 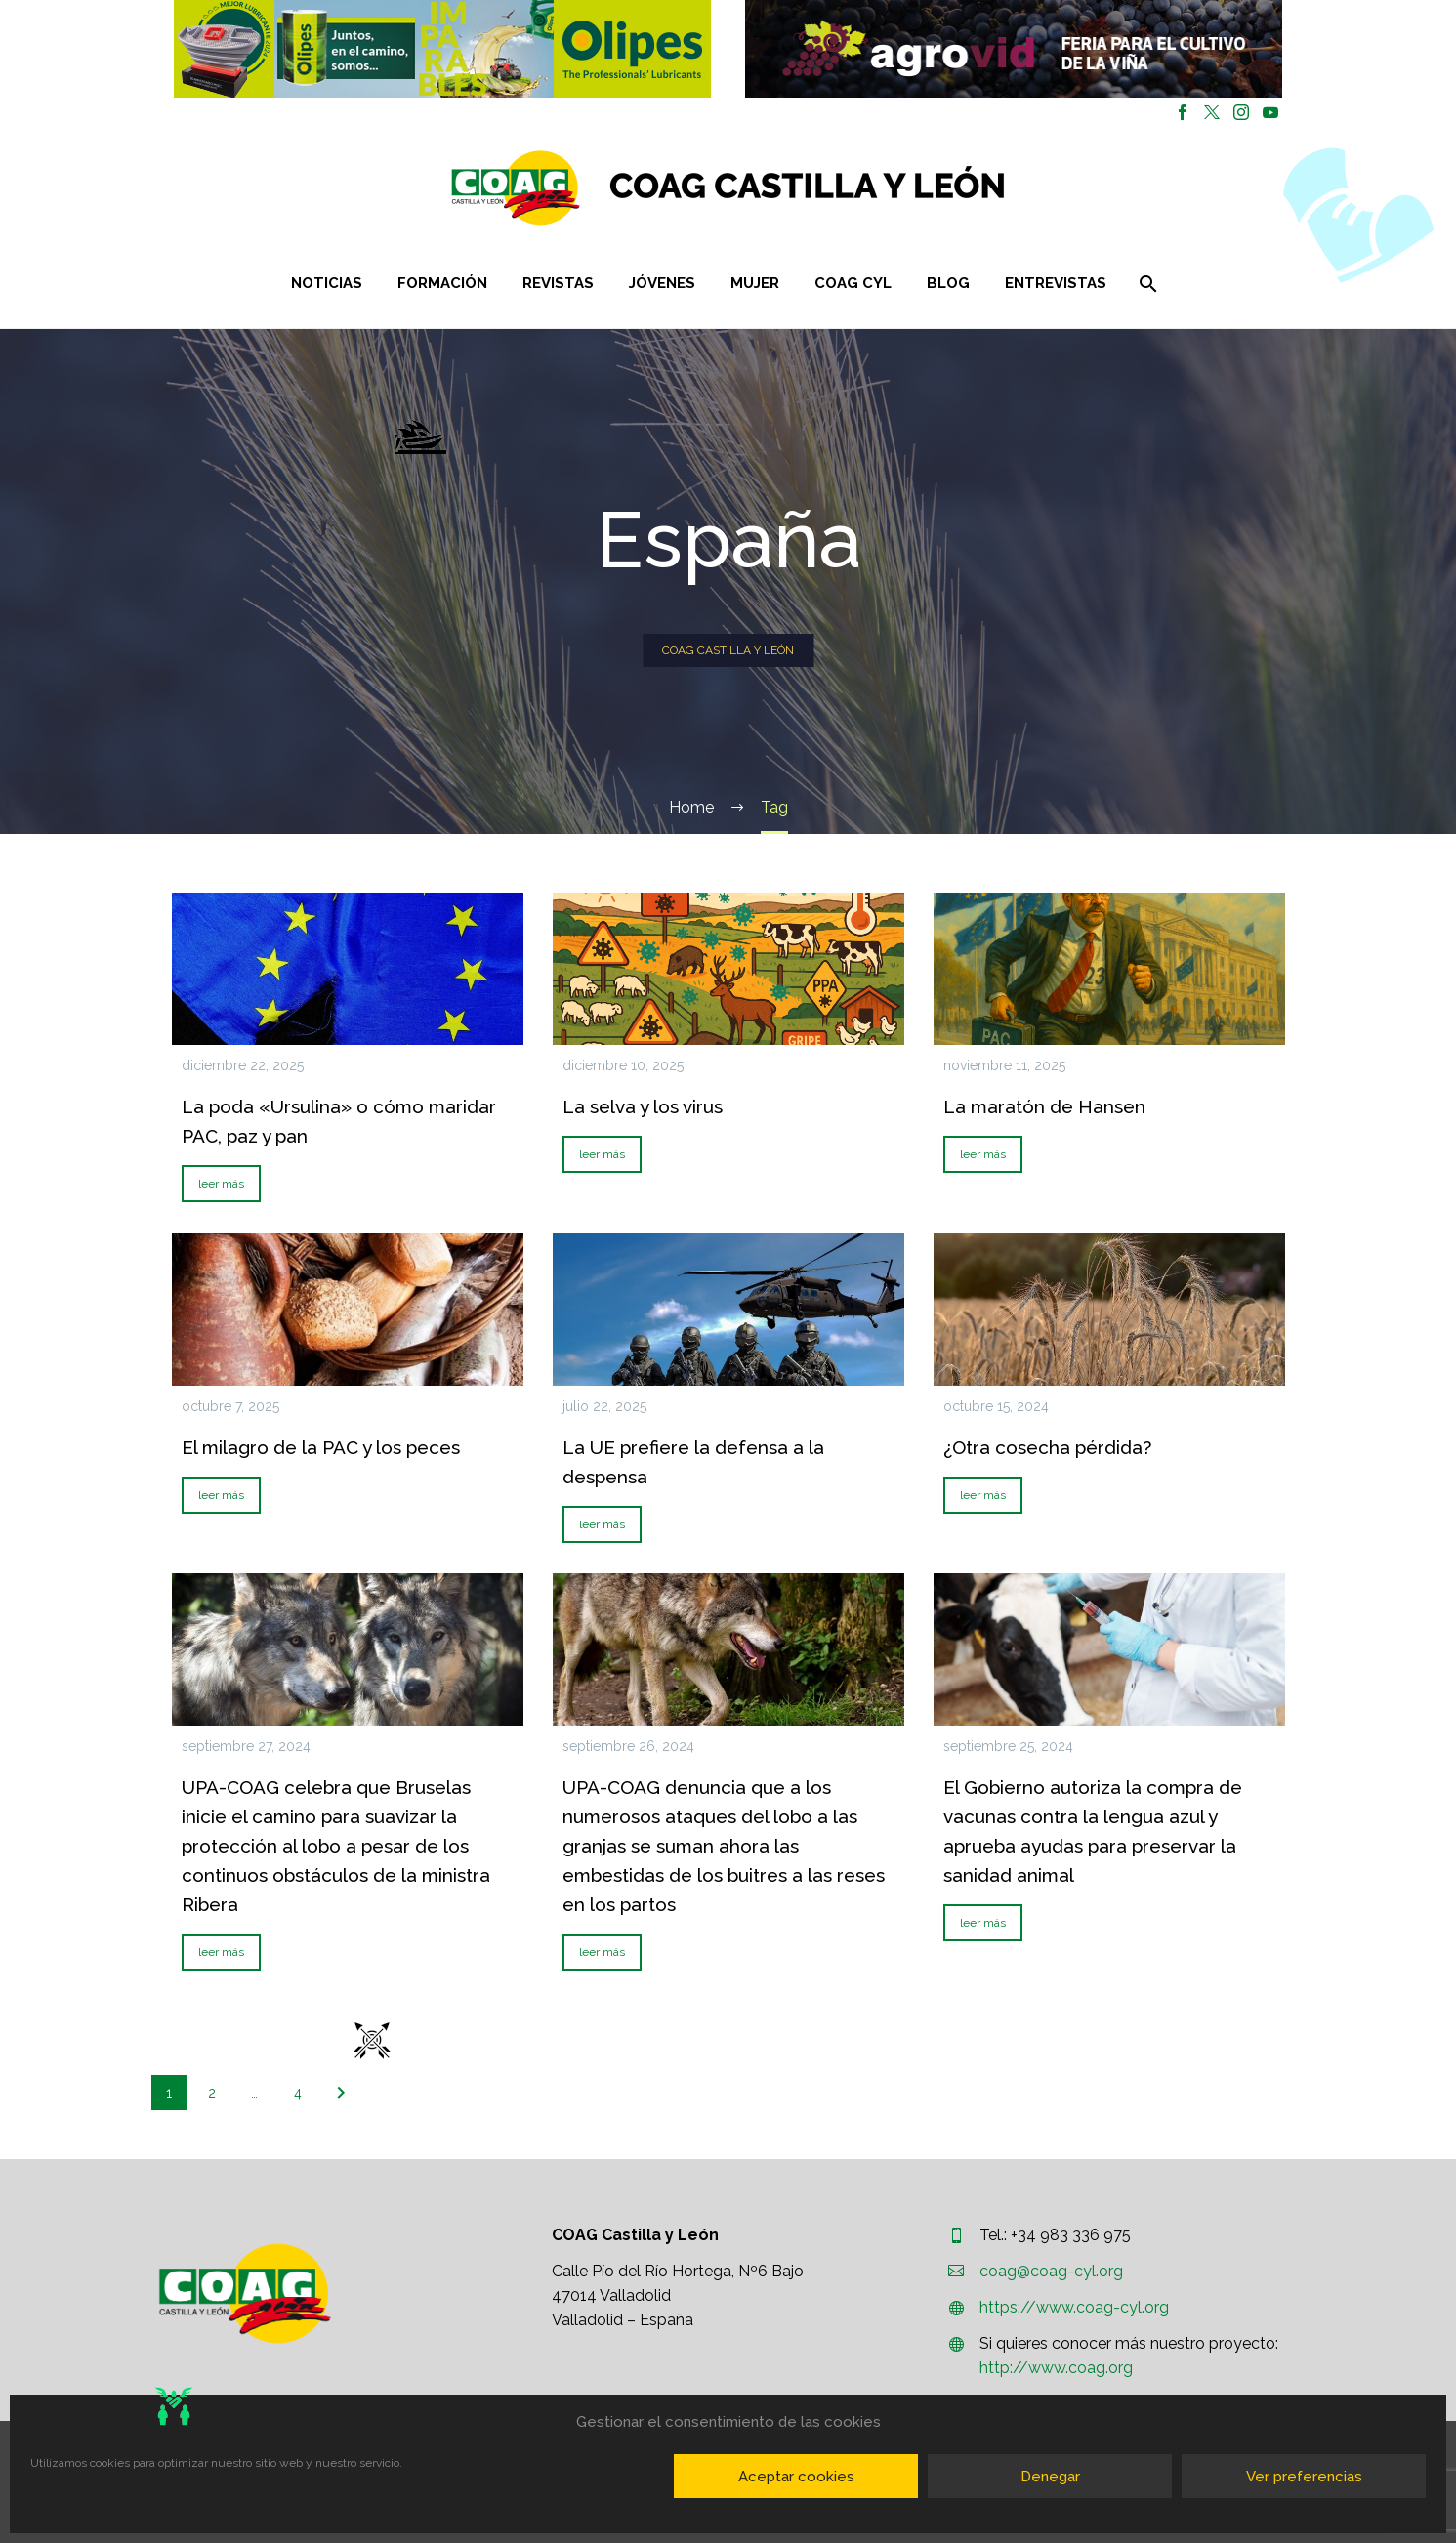 I want to click on the lovers tarot card in a fortune telling or divination app, so click(x=174, y=2406).